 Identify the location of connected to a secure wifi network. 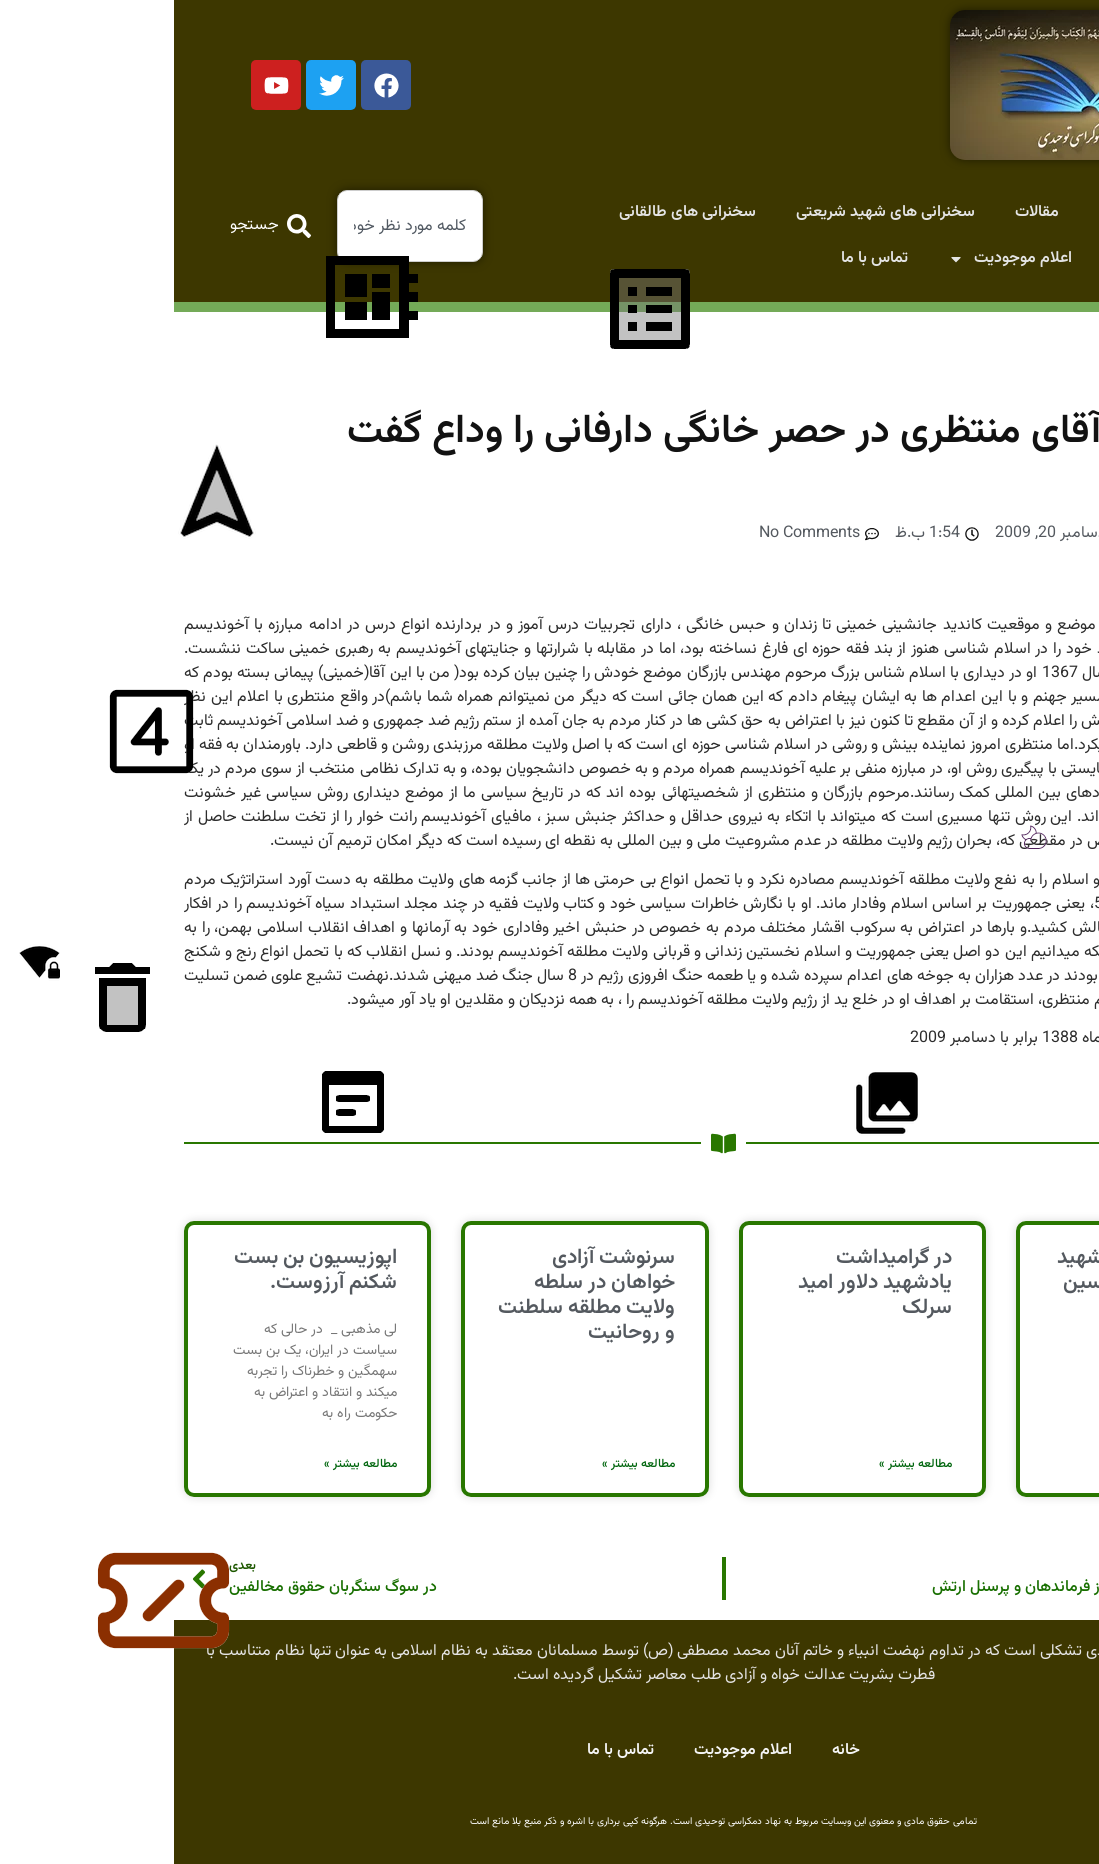
(39, 961).